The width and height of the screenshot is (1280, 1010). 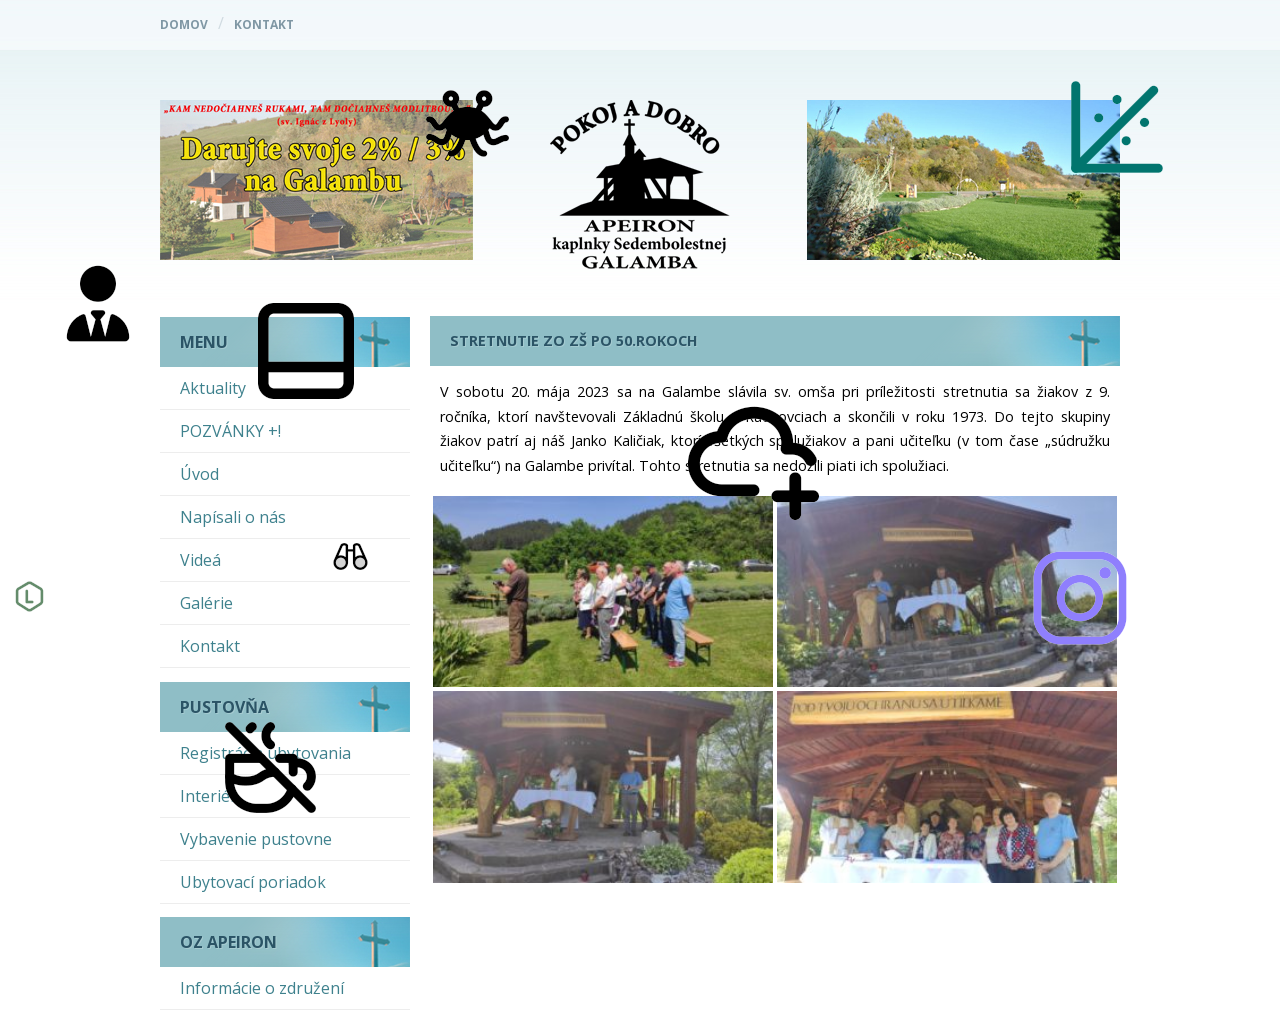 What do you see at coordinates (1080, 598) in the screenshot?
I see `open instagram app` at bounding box center [1080, 598].